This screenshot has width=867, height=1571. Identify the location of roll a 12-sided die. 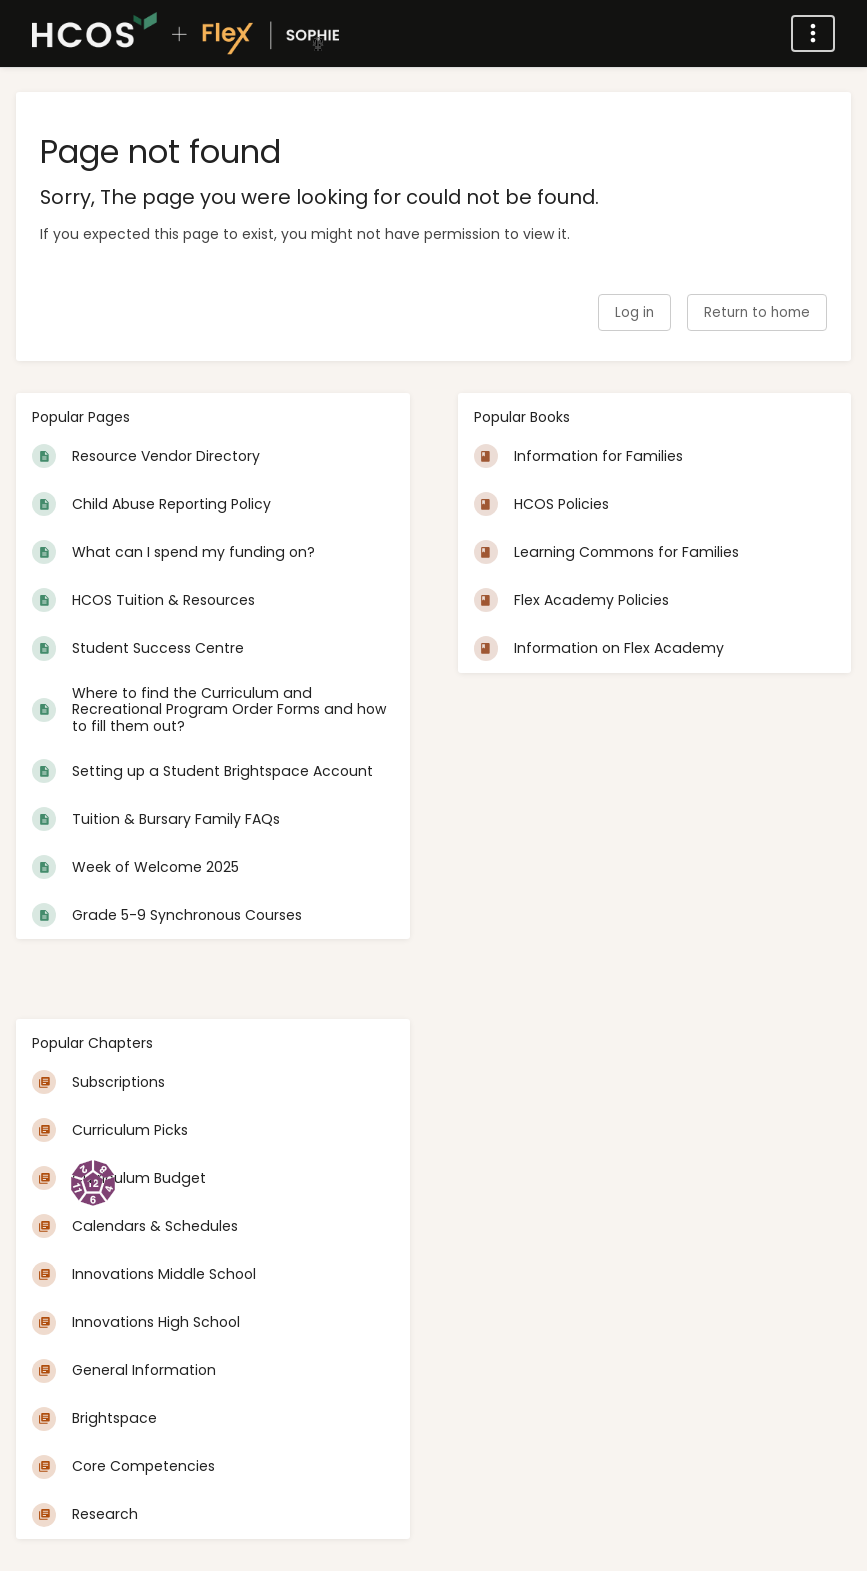
(93, 1183).